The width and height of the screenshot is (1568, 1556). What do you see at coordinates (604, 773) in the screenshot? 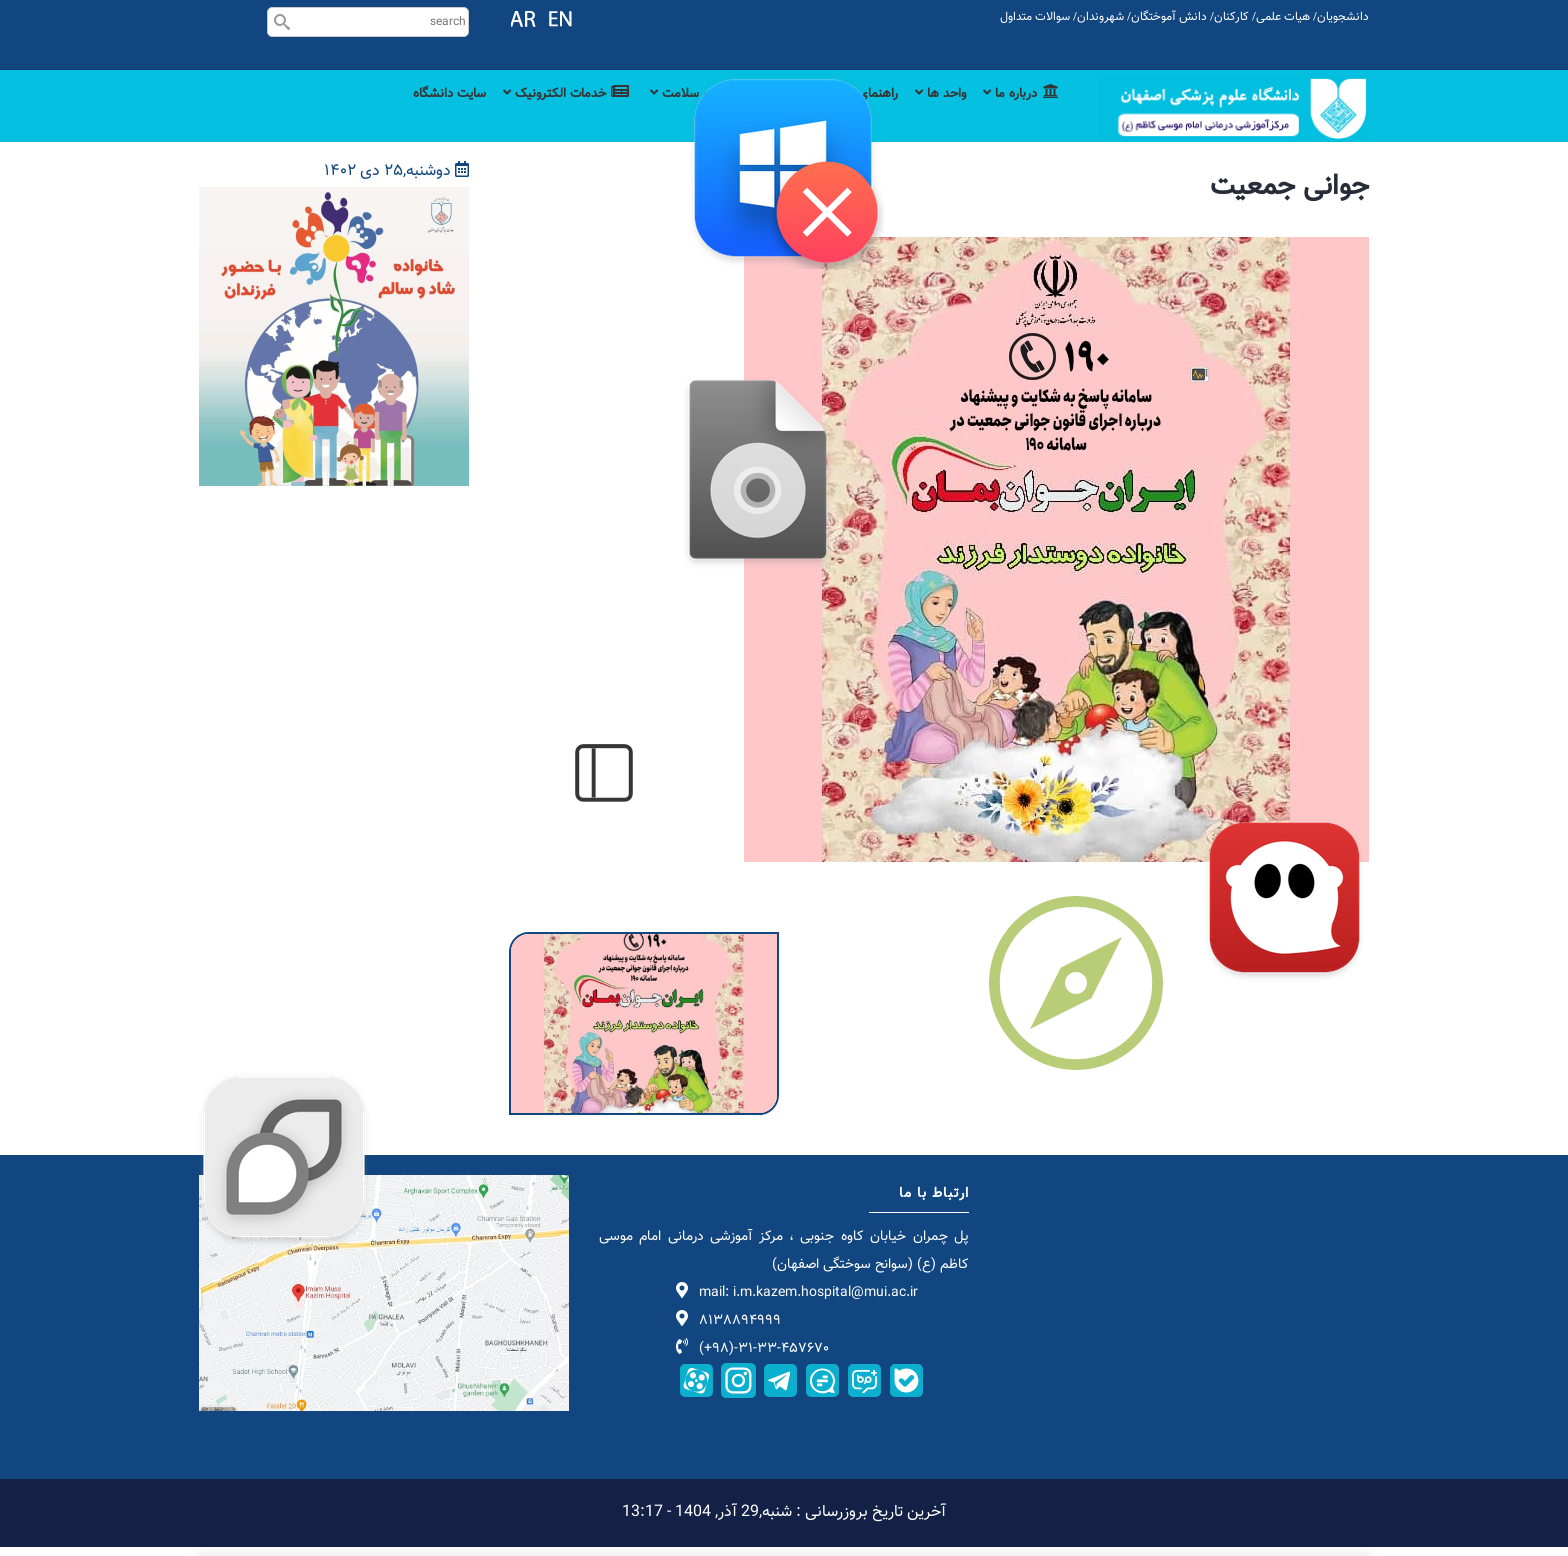
I see `toggle sidebar panel visibility` at bounding box center [604, 773].